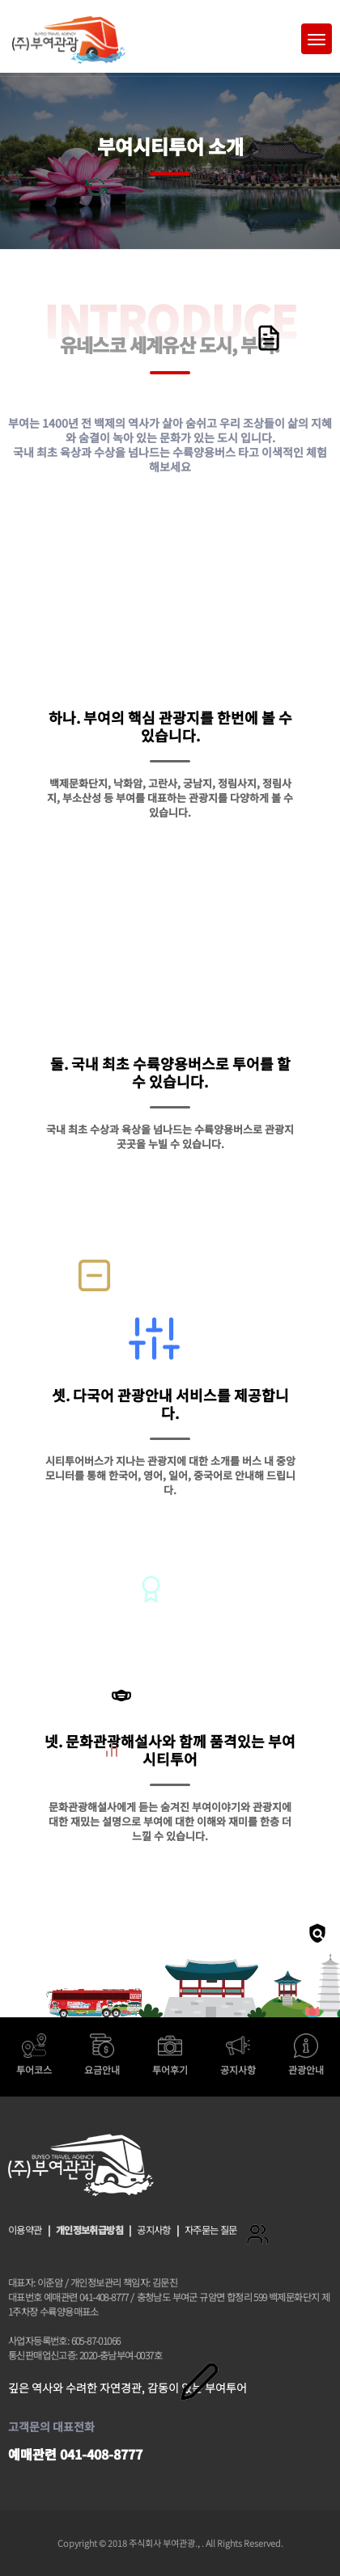 This screenshot has height=2576, width=340. What do you see at coordinates (257, 2234) in the screenshot?
I see `view all users or team members` at bounding box center [257, 2234].